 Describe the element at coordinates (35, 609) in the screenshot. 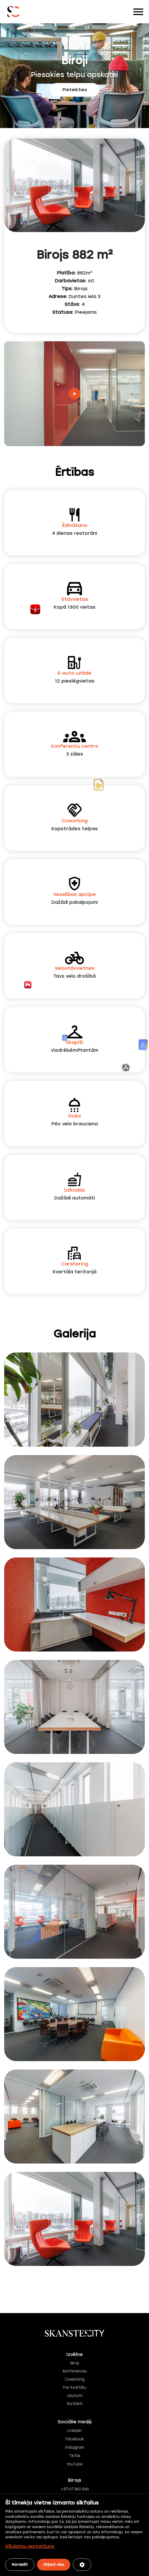

I see `launch ioquake3 game engine` at that location.